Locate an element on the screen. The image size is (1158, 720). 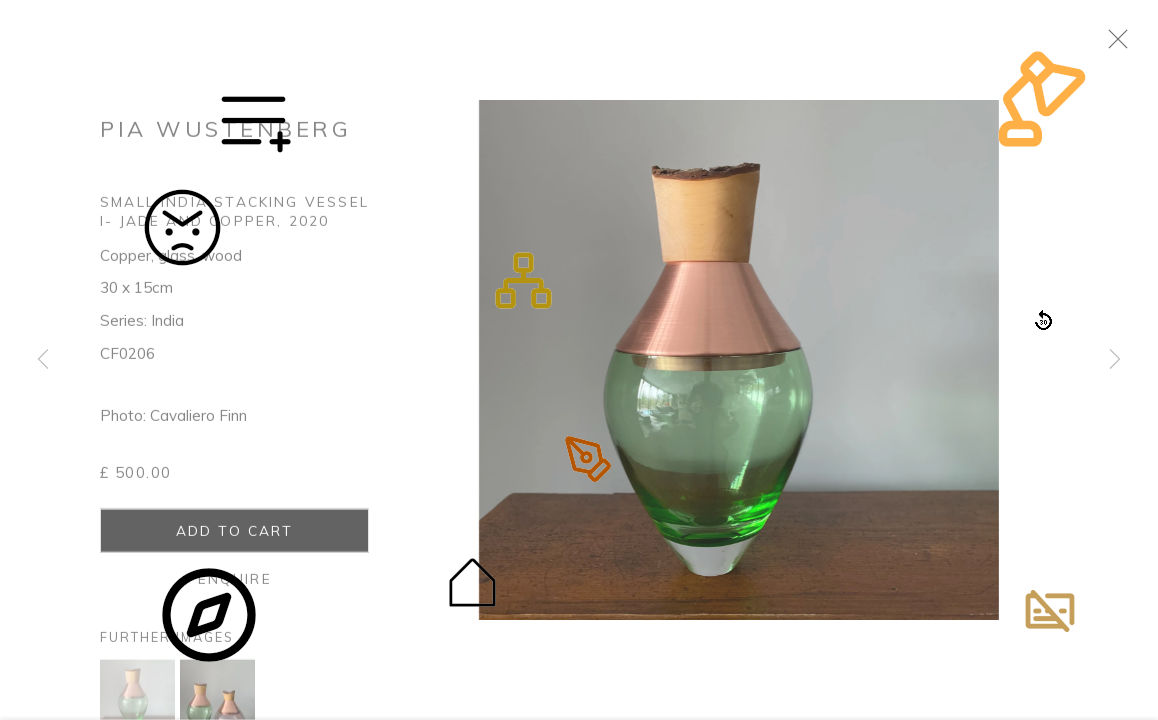
add a new item to the list is located at coordinates (253, 120).